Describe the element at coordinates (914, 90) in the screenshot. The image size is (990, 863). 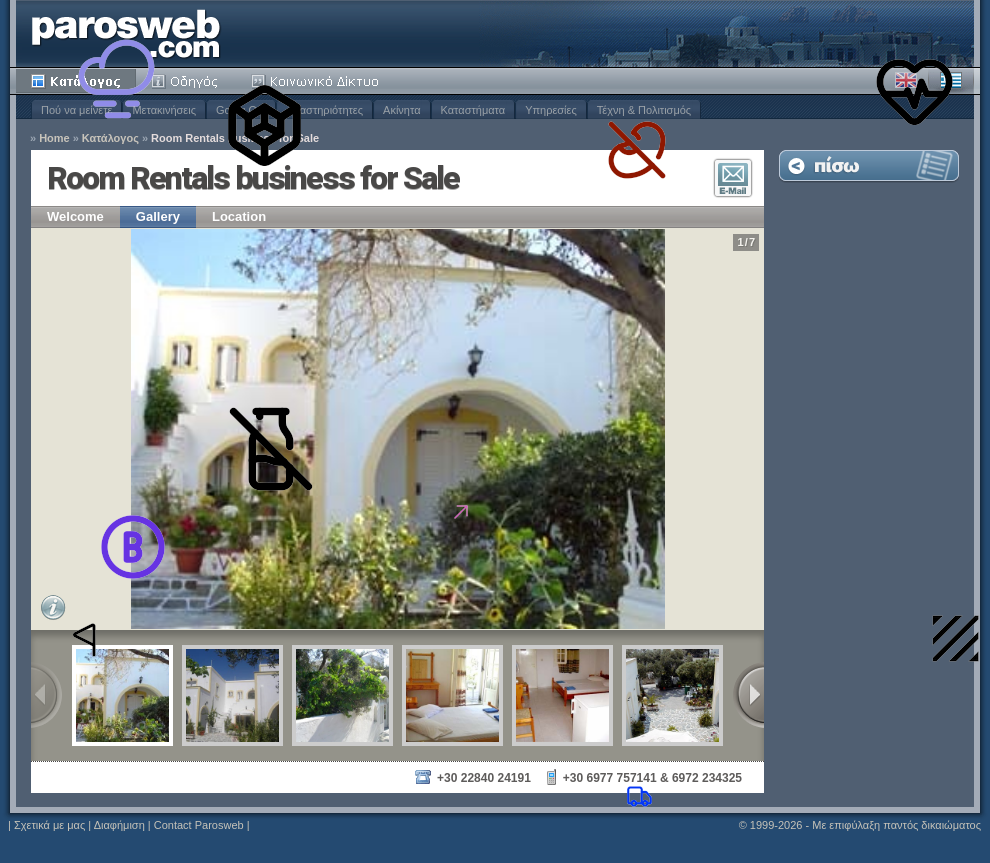
I see `view health or fitness tracking data` at that location.